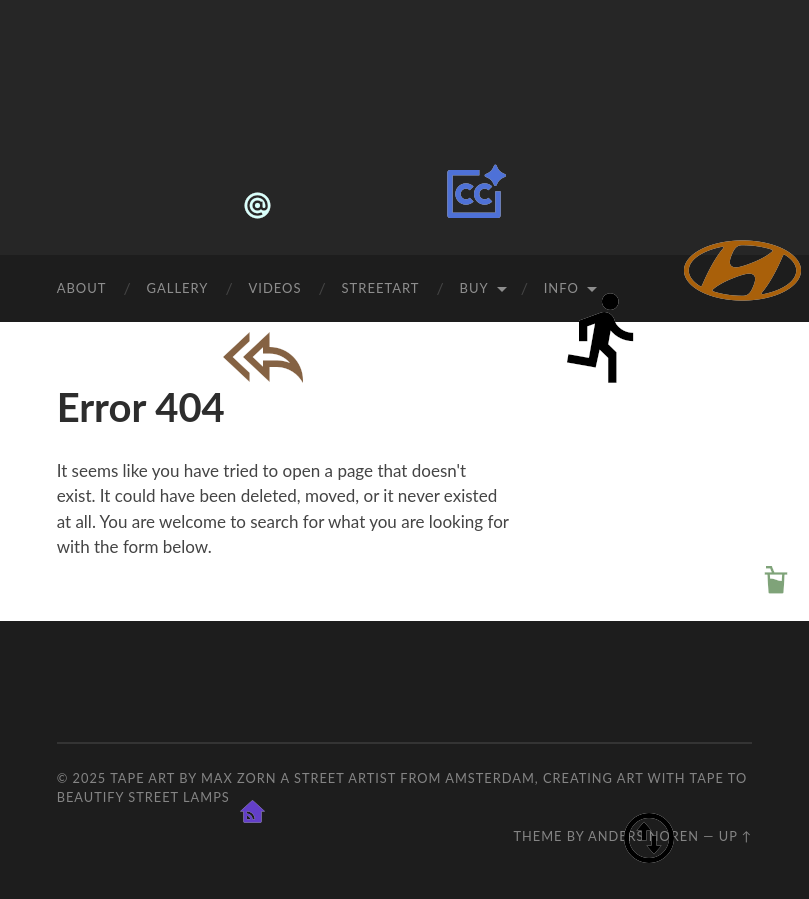  What do you see at coordinates (263, 357) in the screenshot?
I see `reply to all recipients in an email thread` at bounding box center [263, 357].